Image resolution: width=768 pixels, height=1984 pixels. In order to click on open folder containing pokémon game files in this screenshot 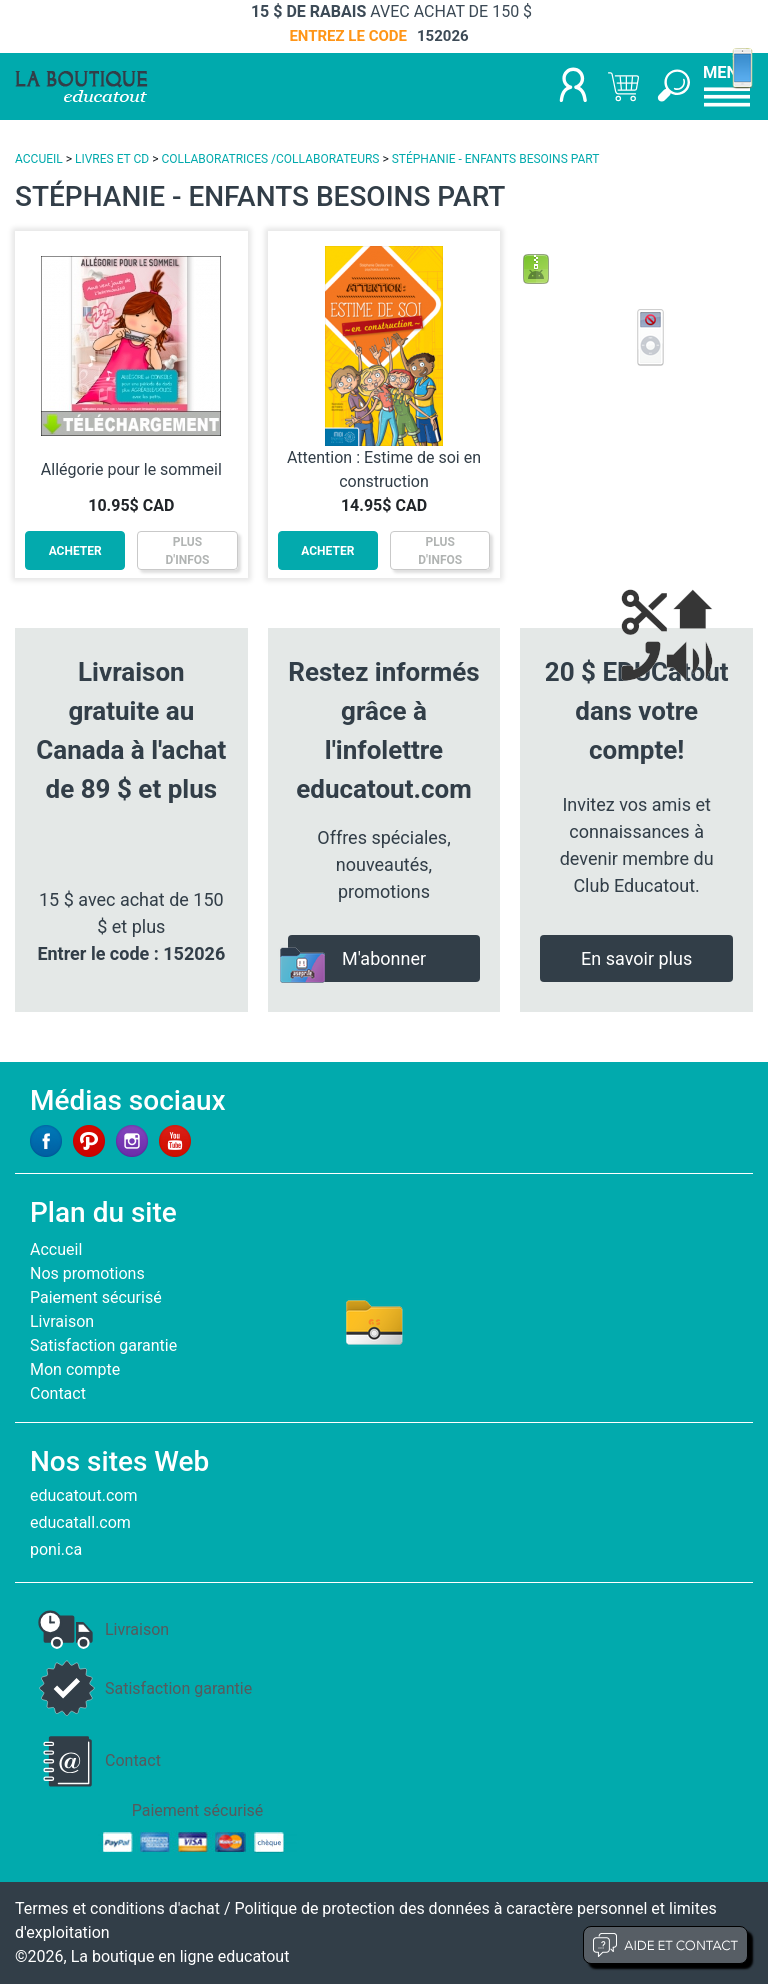, I will do `click(374, 1324)`.